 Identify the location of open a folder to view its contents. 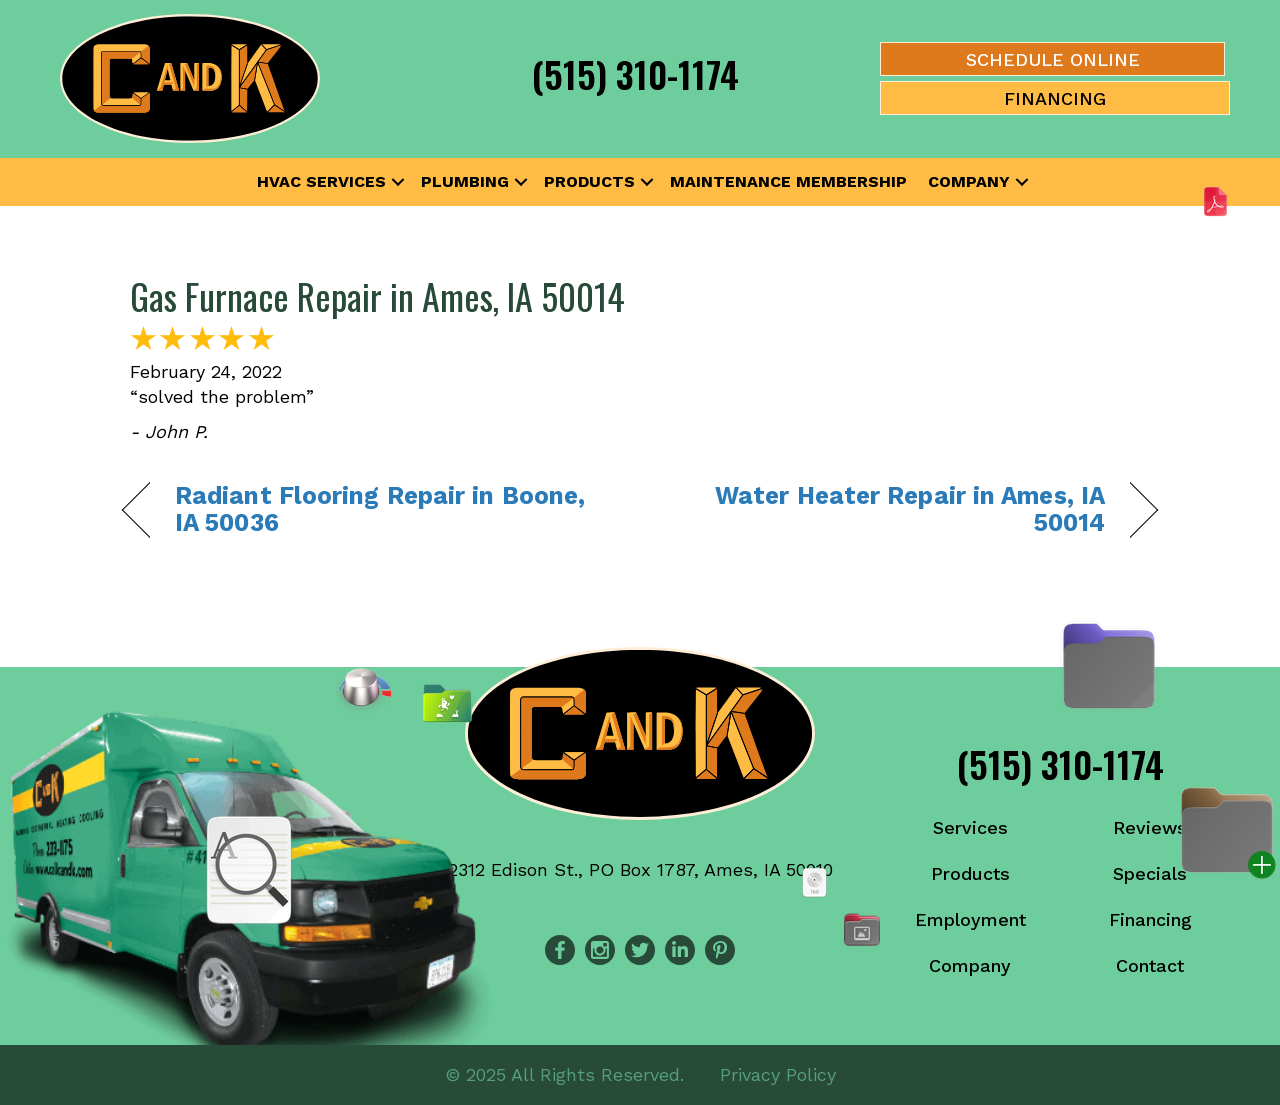
(1109, 666).